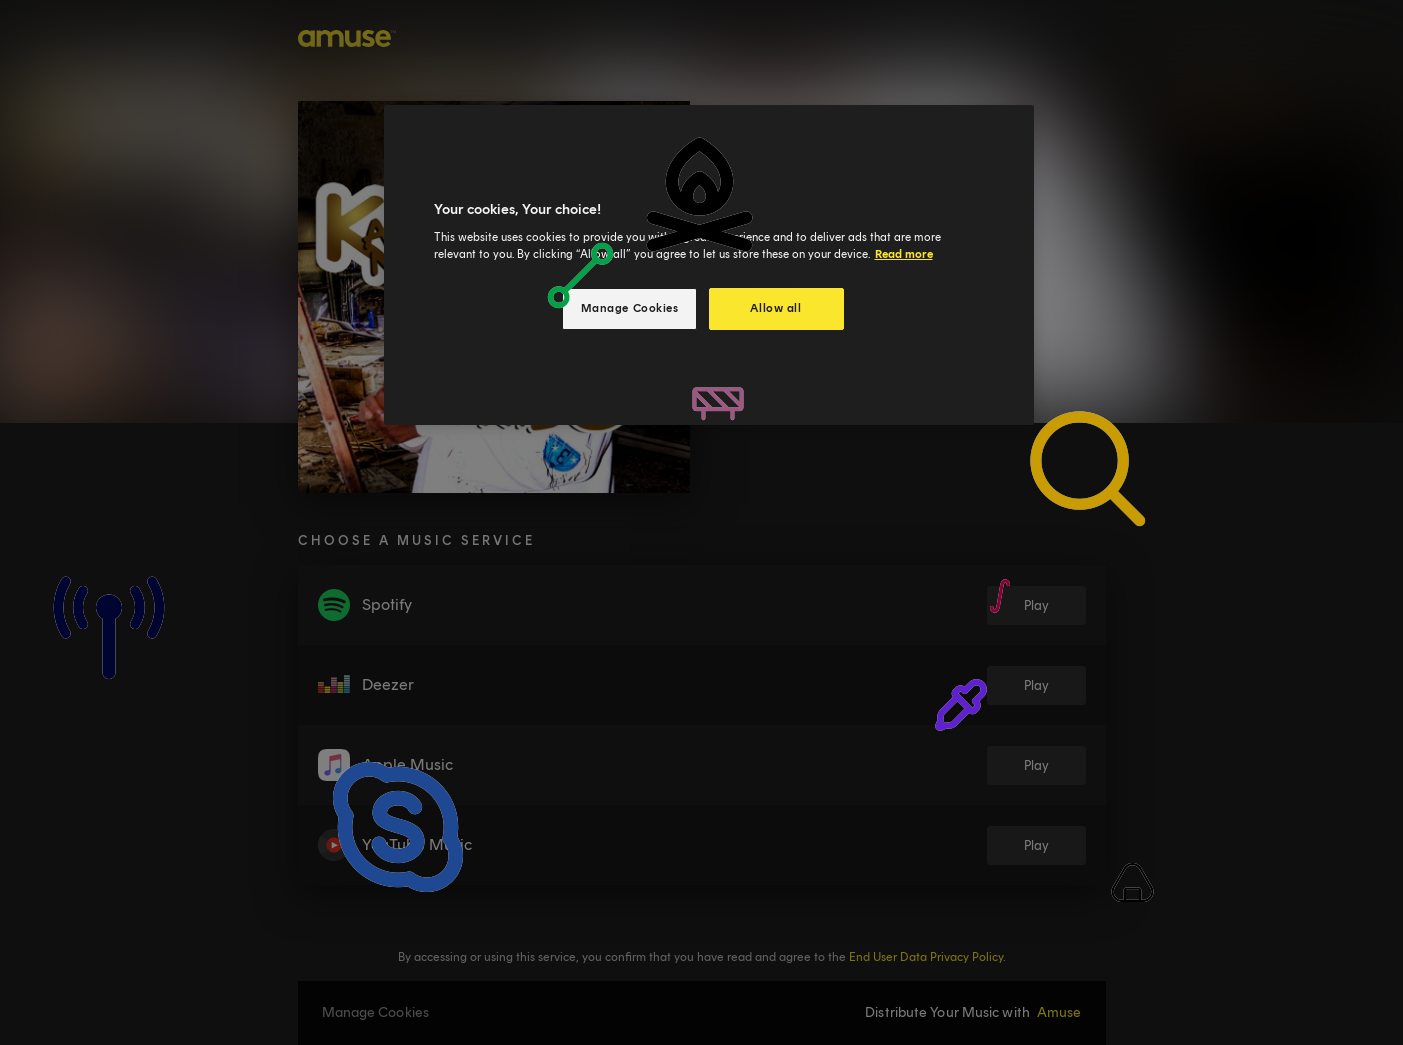  I want to click on access camping or outdoor activity features, so click(699, 194).